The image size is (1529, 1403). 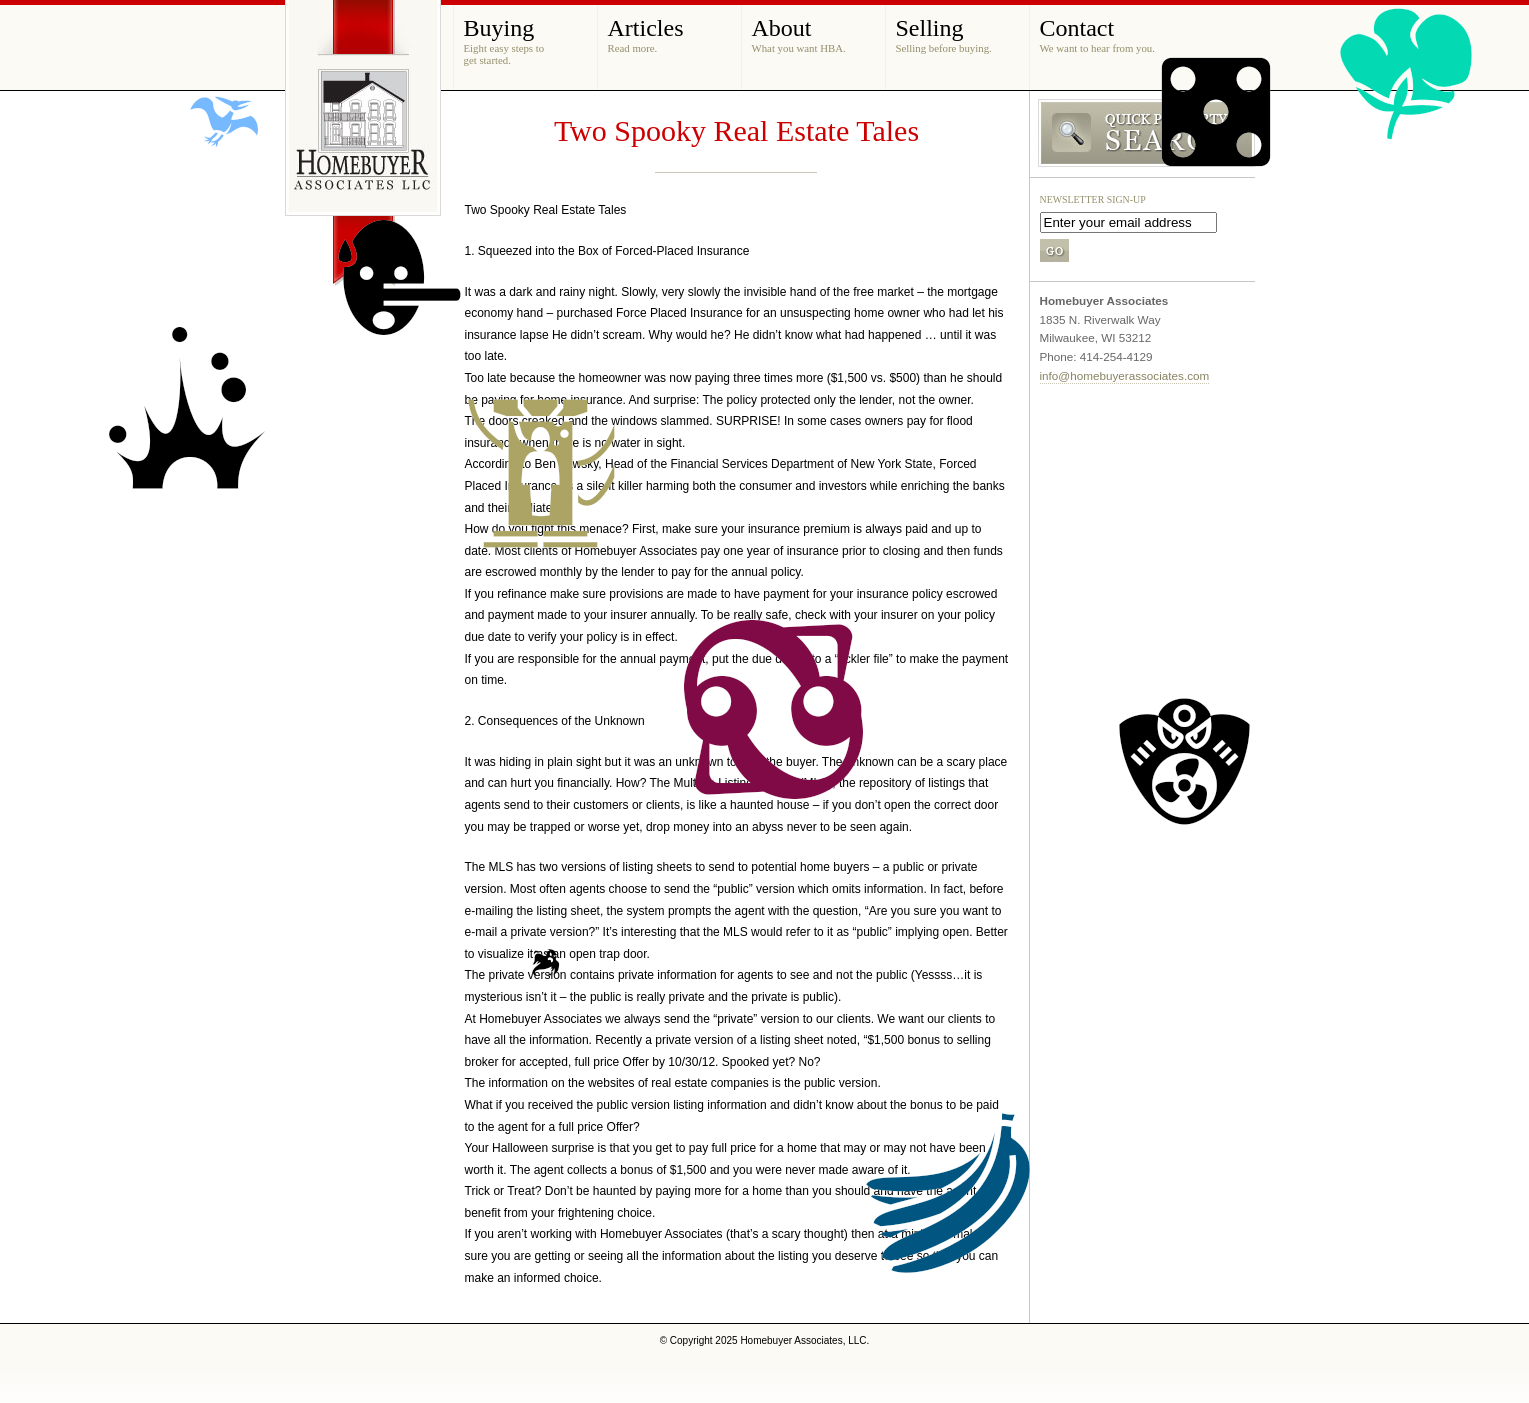 I want to click on pterodactyl or flying dinosaur icon for a game element, so click(x=224, y=122).